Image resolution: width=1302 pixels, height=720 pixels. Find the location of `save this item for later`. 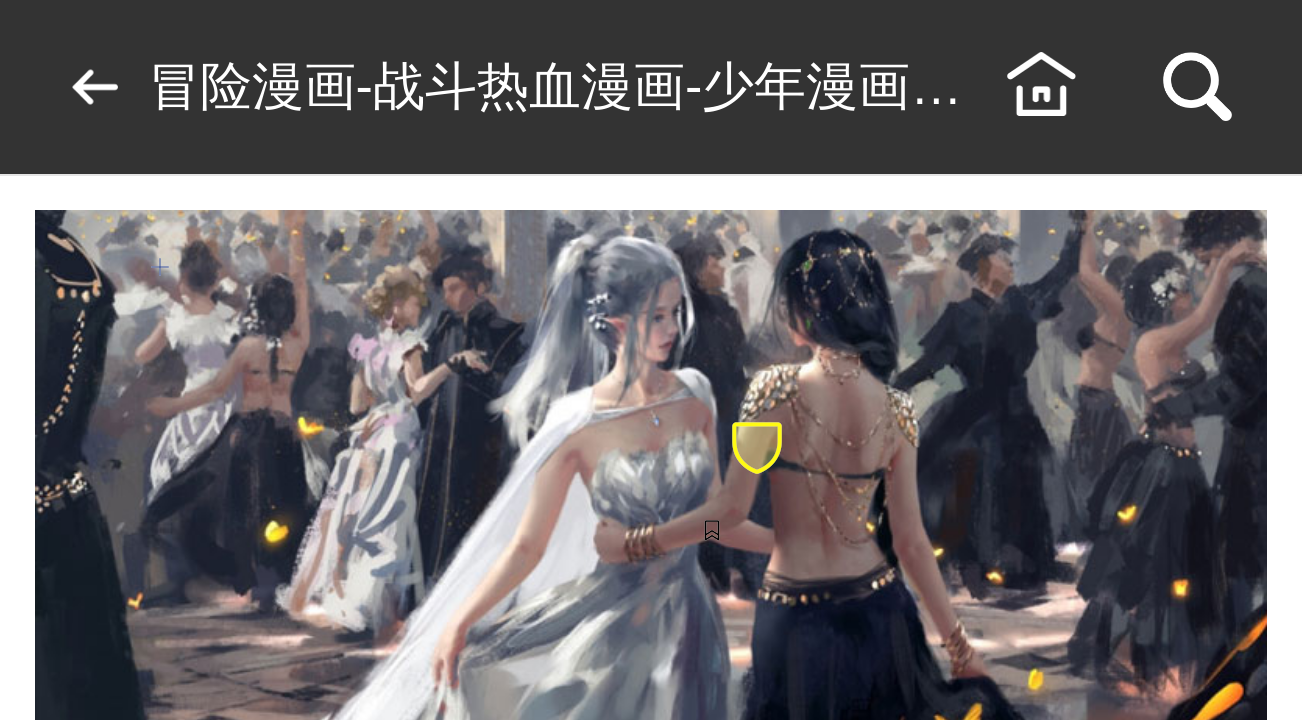

save this item for later is located at coordinates (712, 530).